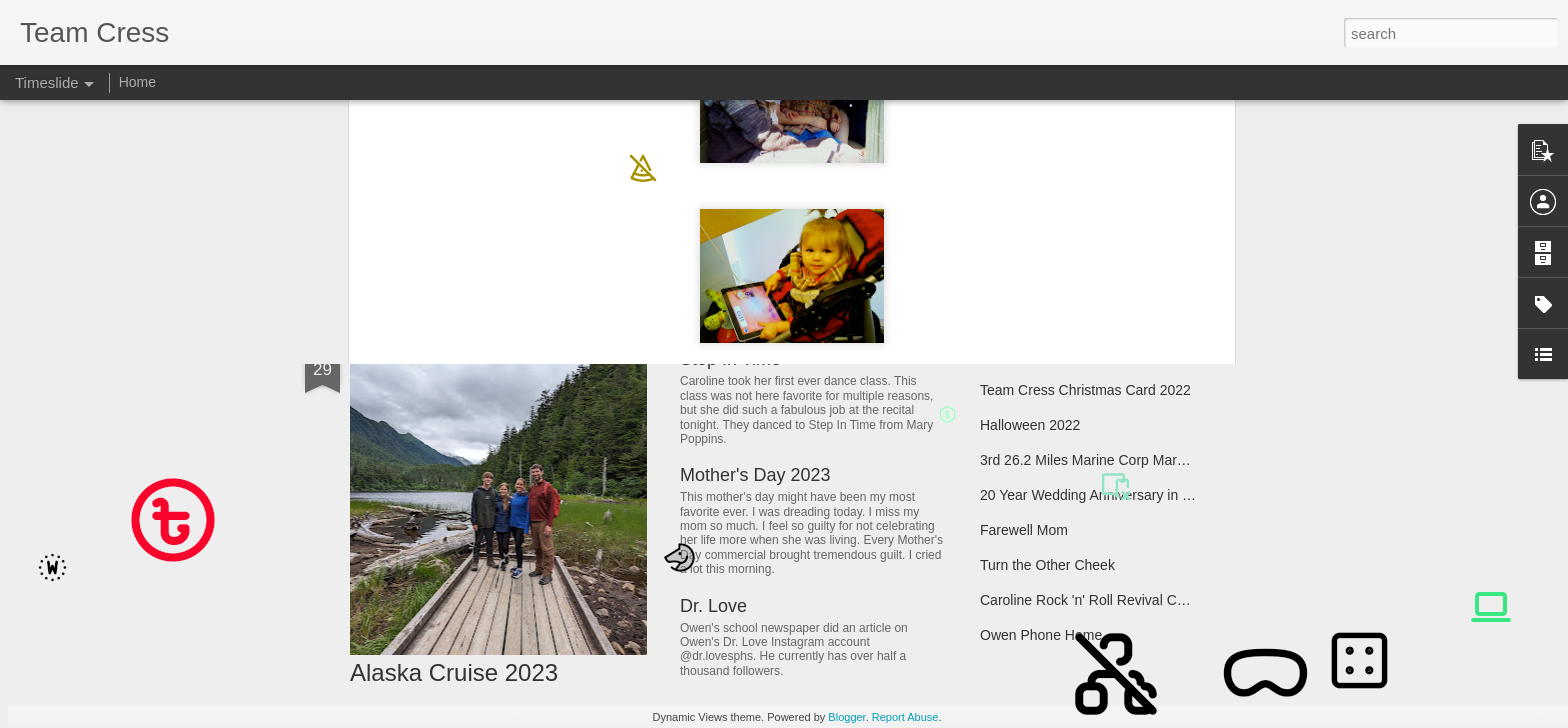 This screenshot has height=728, width=1568. What do you see at coordinates (1491, 606) in the screenshot?
I see `switch to desktop view` at bounding box center [1491, 606].